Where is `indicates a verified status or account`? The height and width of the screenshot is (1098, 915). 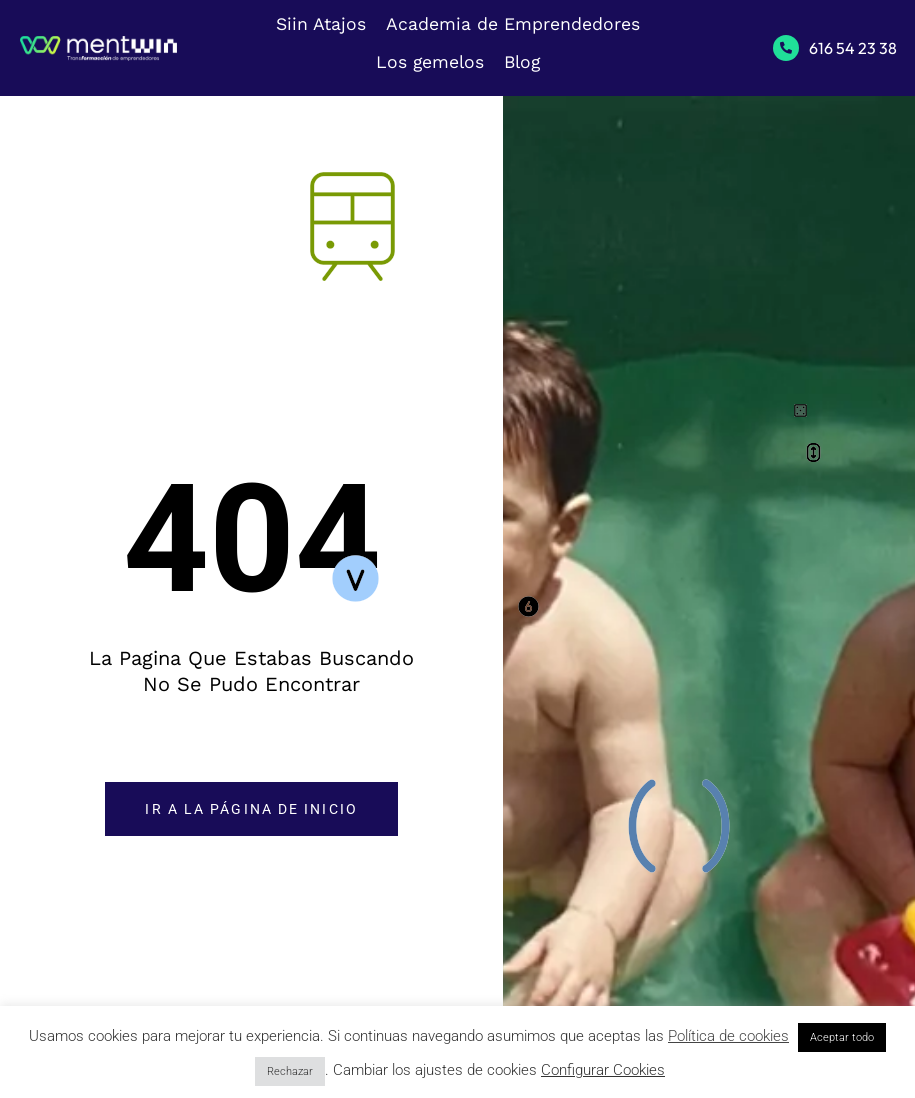
indicates a verified status or account is located at coordinates (355, 578).